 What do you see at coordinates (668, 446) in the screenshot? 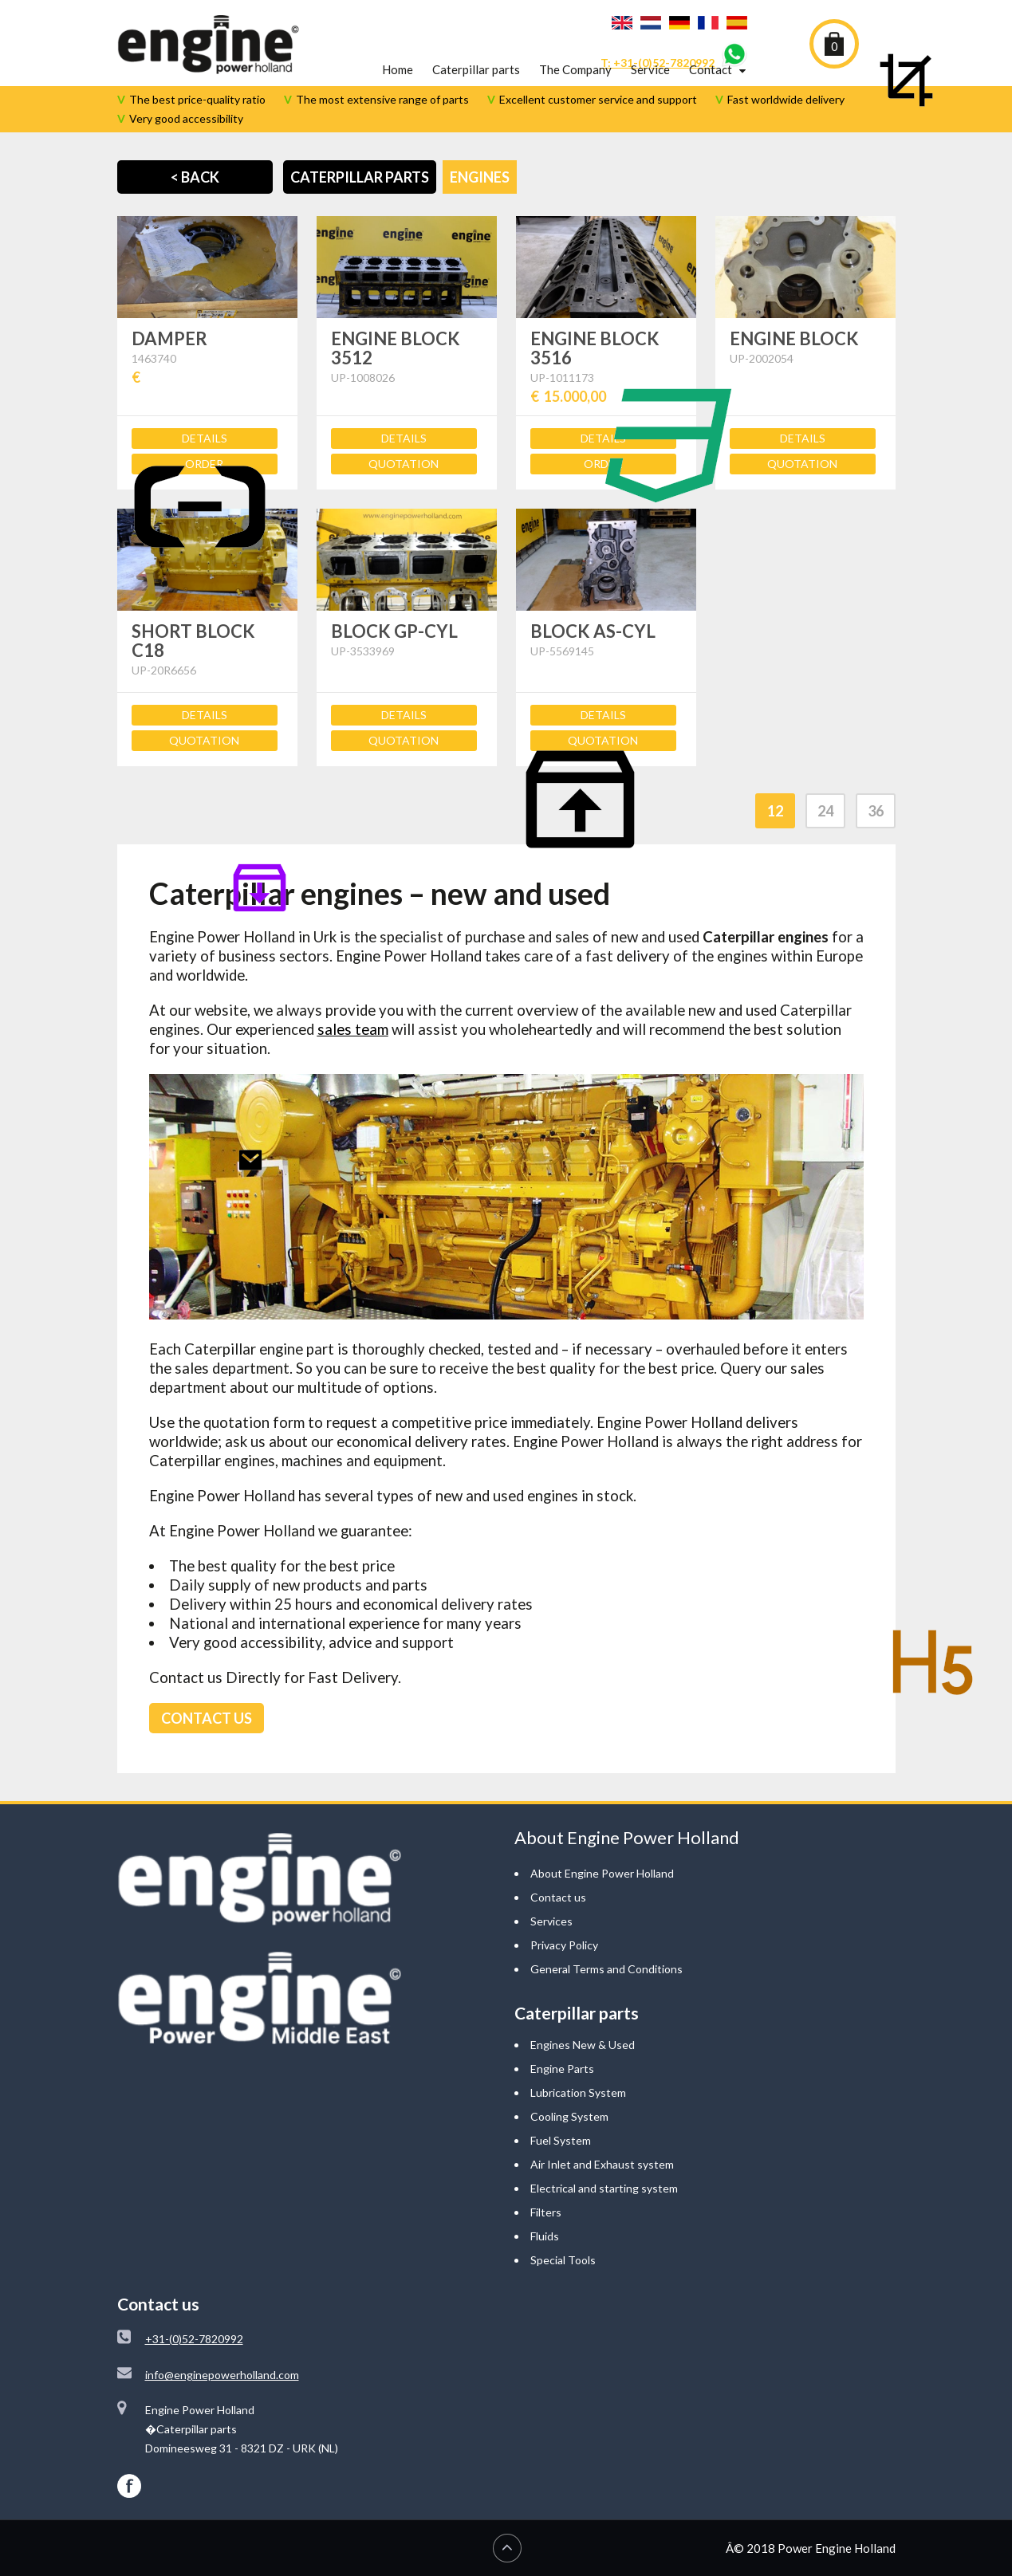
I see `indicates CSS3 styling or stylesheet` at bounding box center [668, 446].